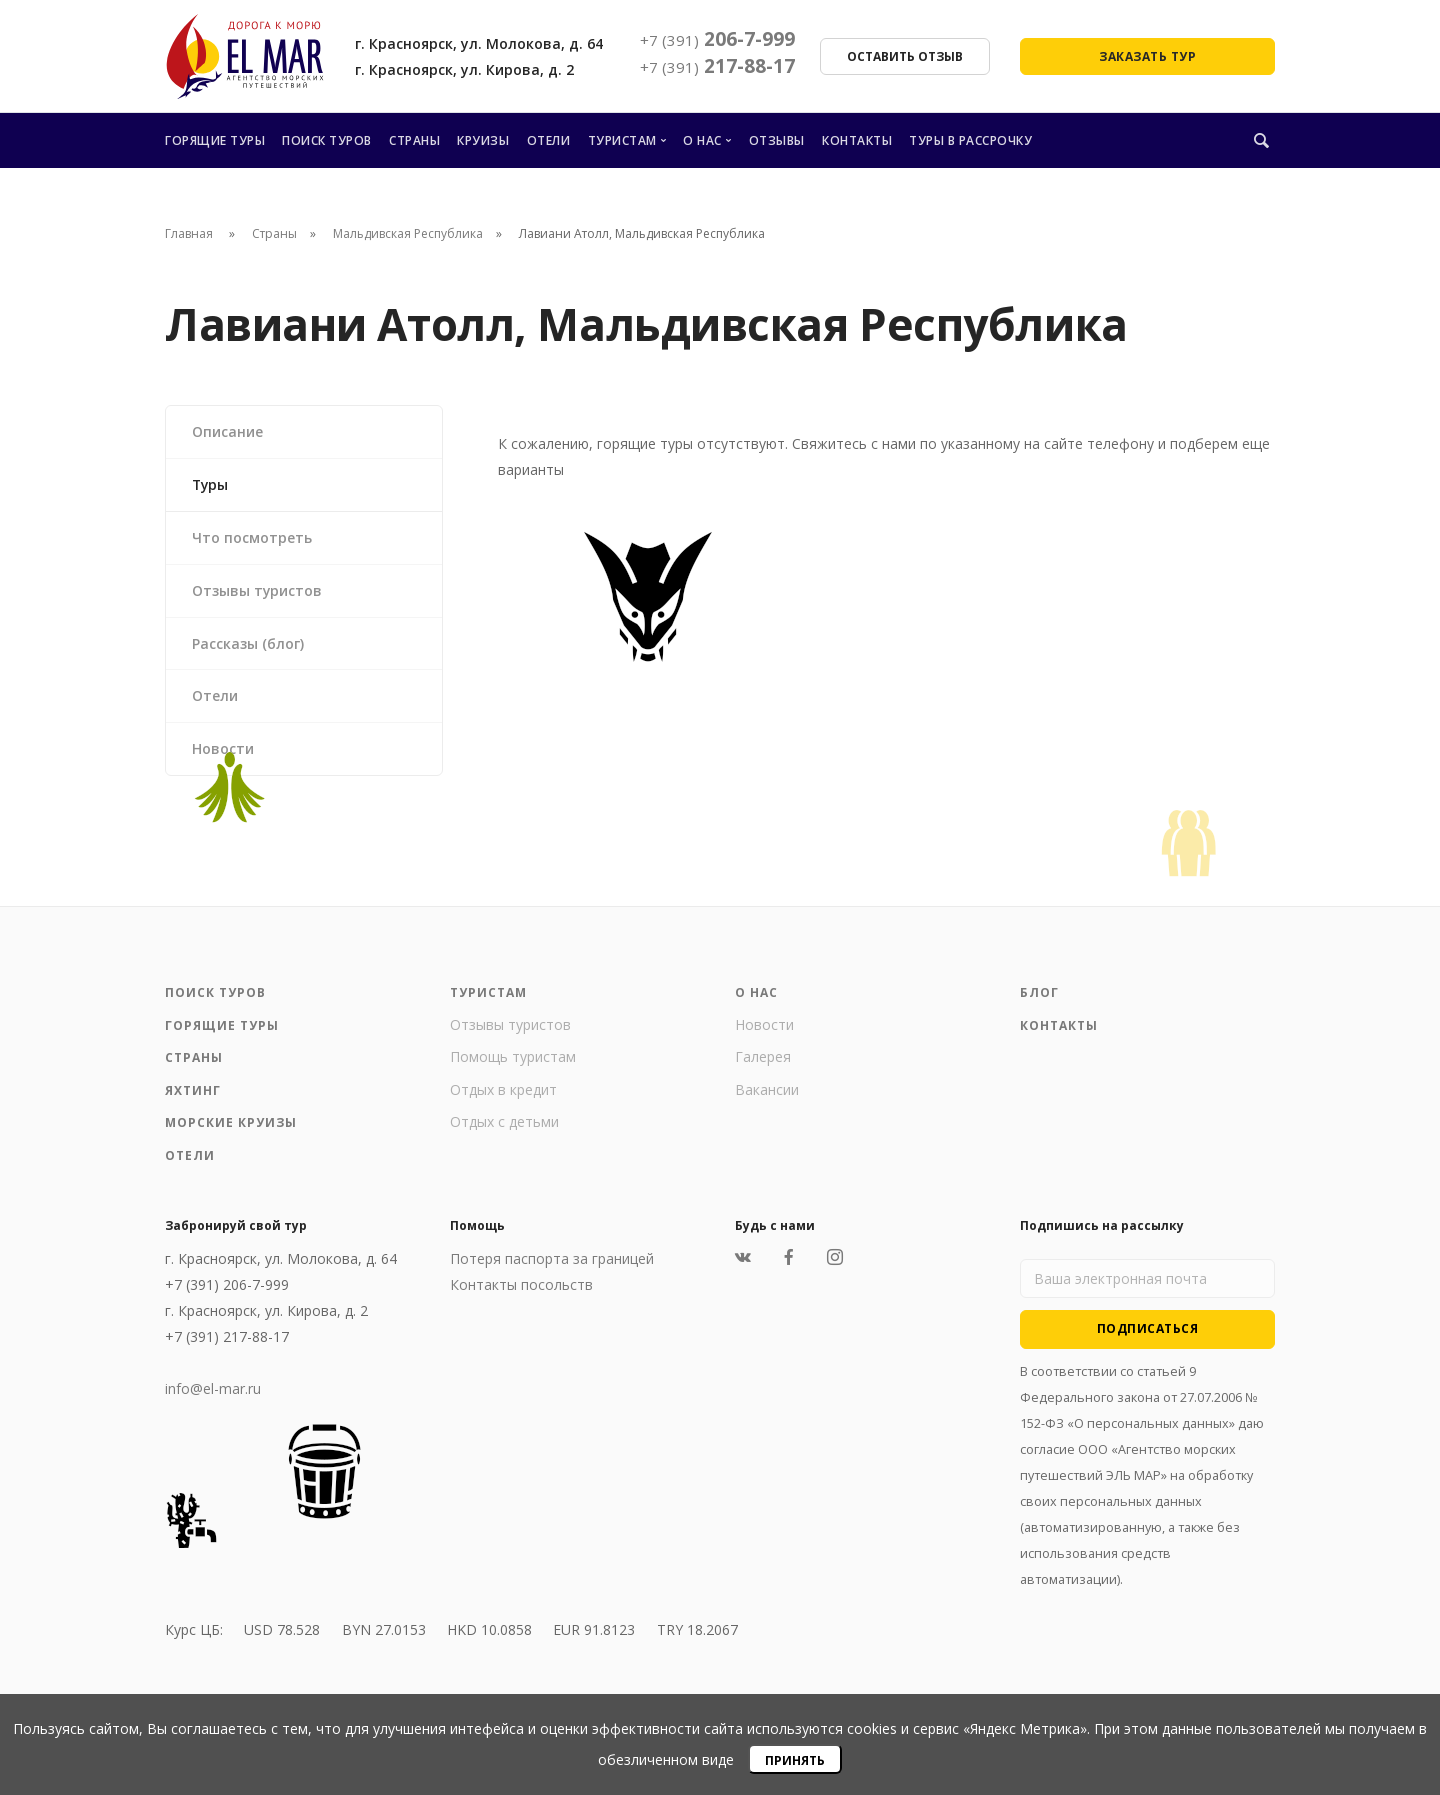 The image size is (1440, 1795). I want to click on backup or sync your team data, so click(1189, 843).